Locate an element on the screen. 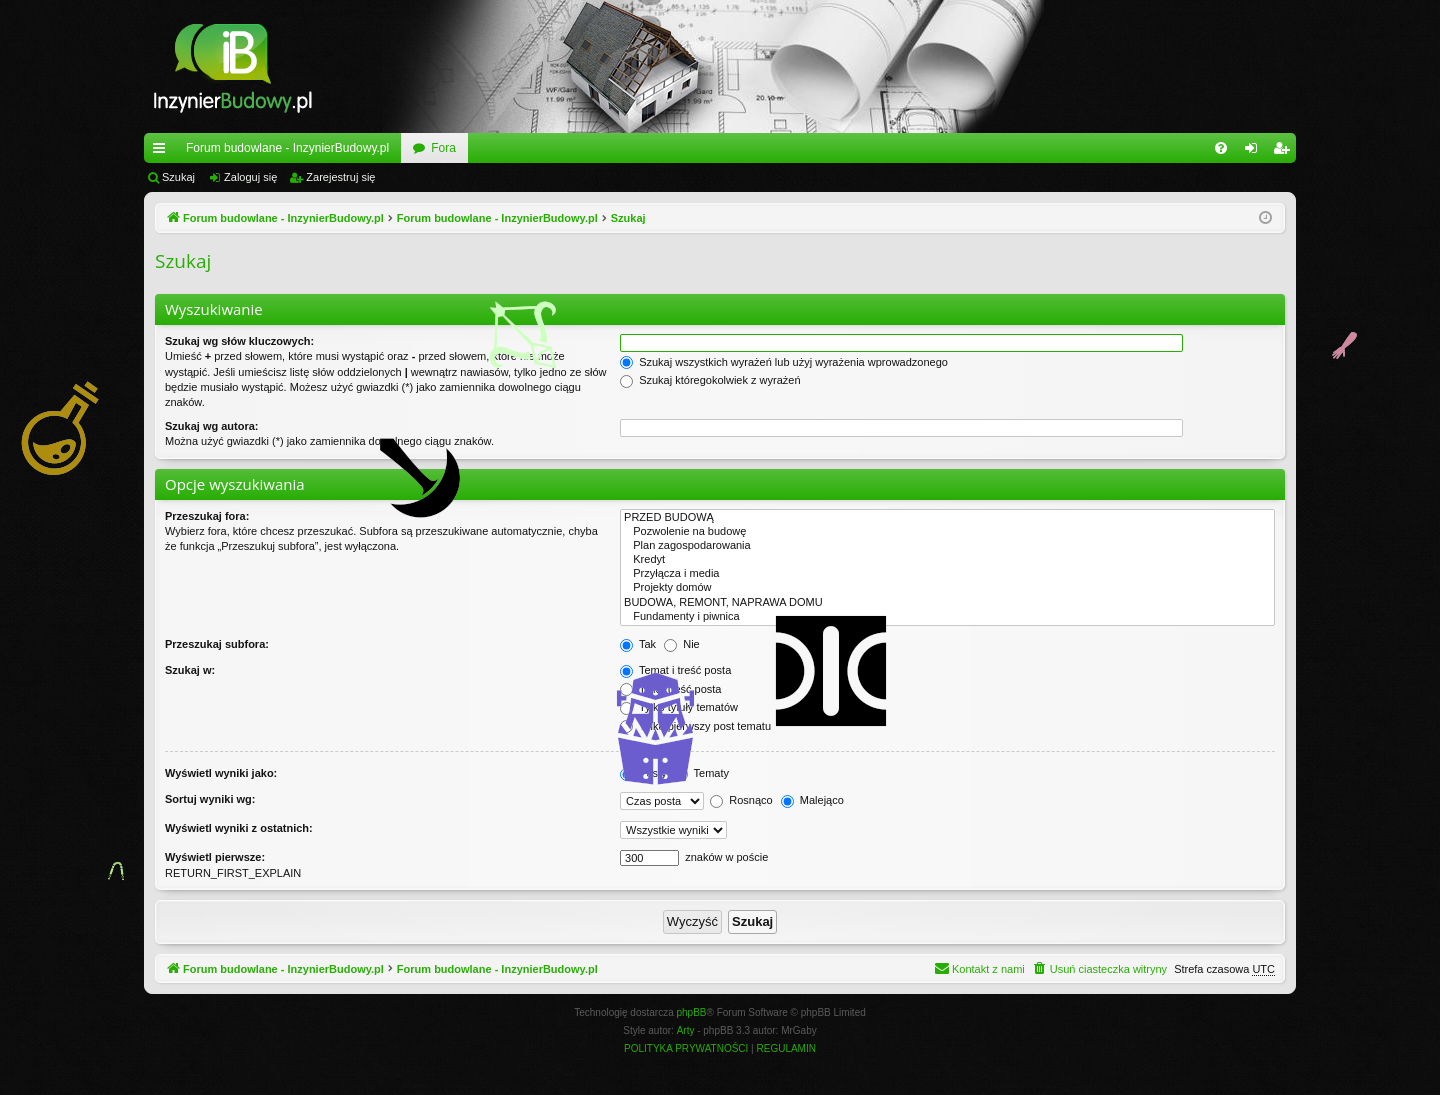  select nunchaku weapon in game inventory is located at coordinates (116, 871).